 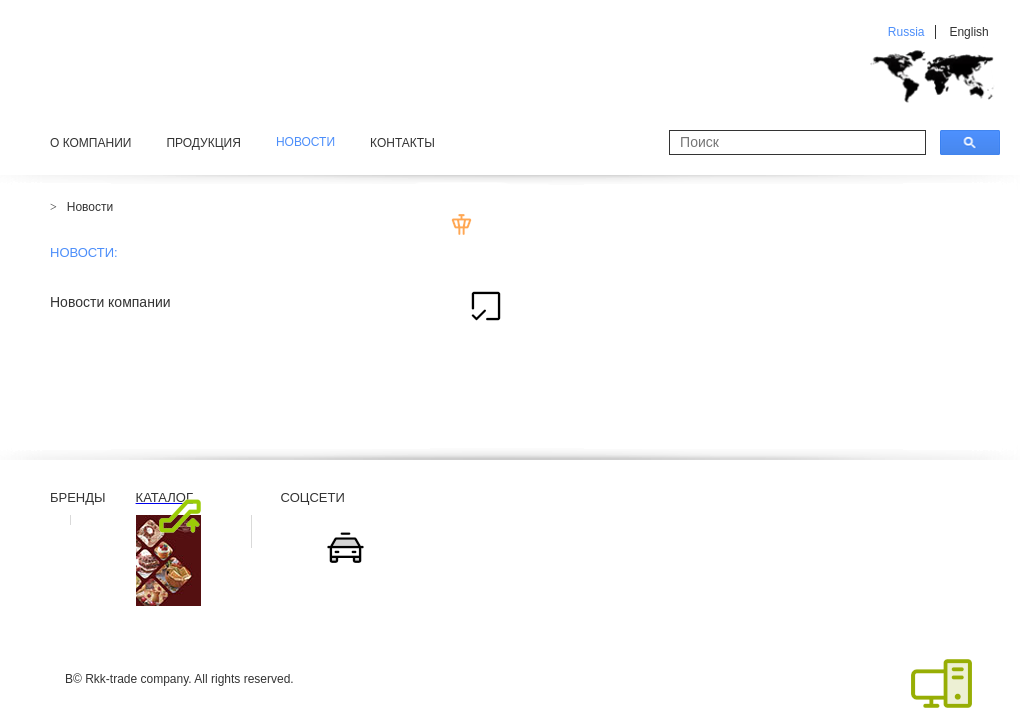 What do you see at coordinates (180, 516) in the screenshot?
I see `indicates escalator going up` at bounding box center [180, 516].